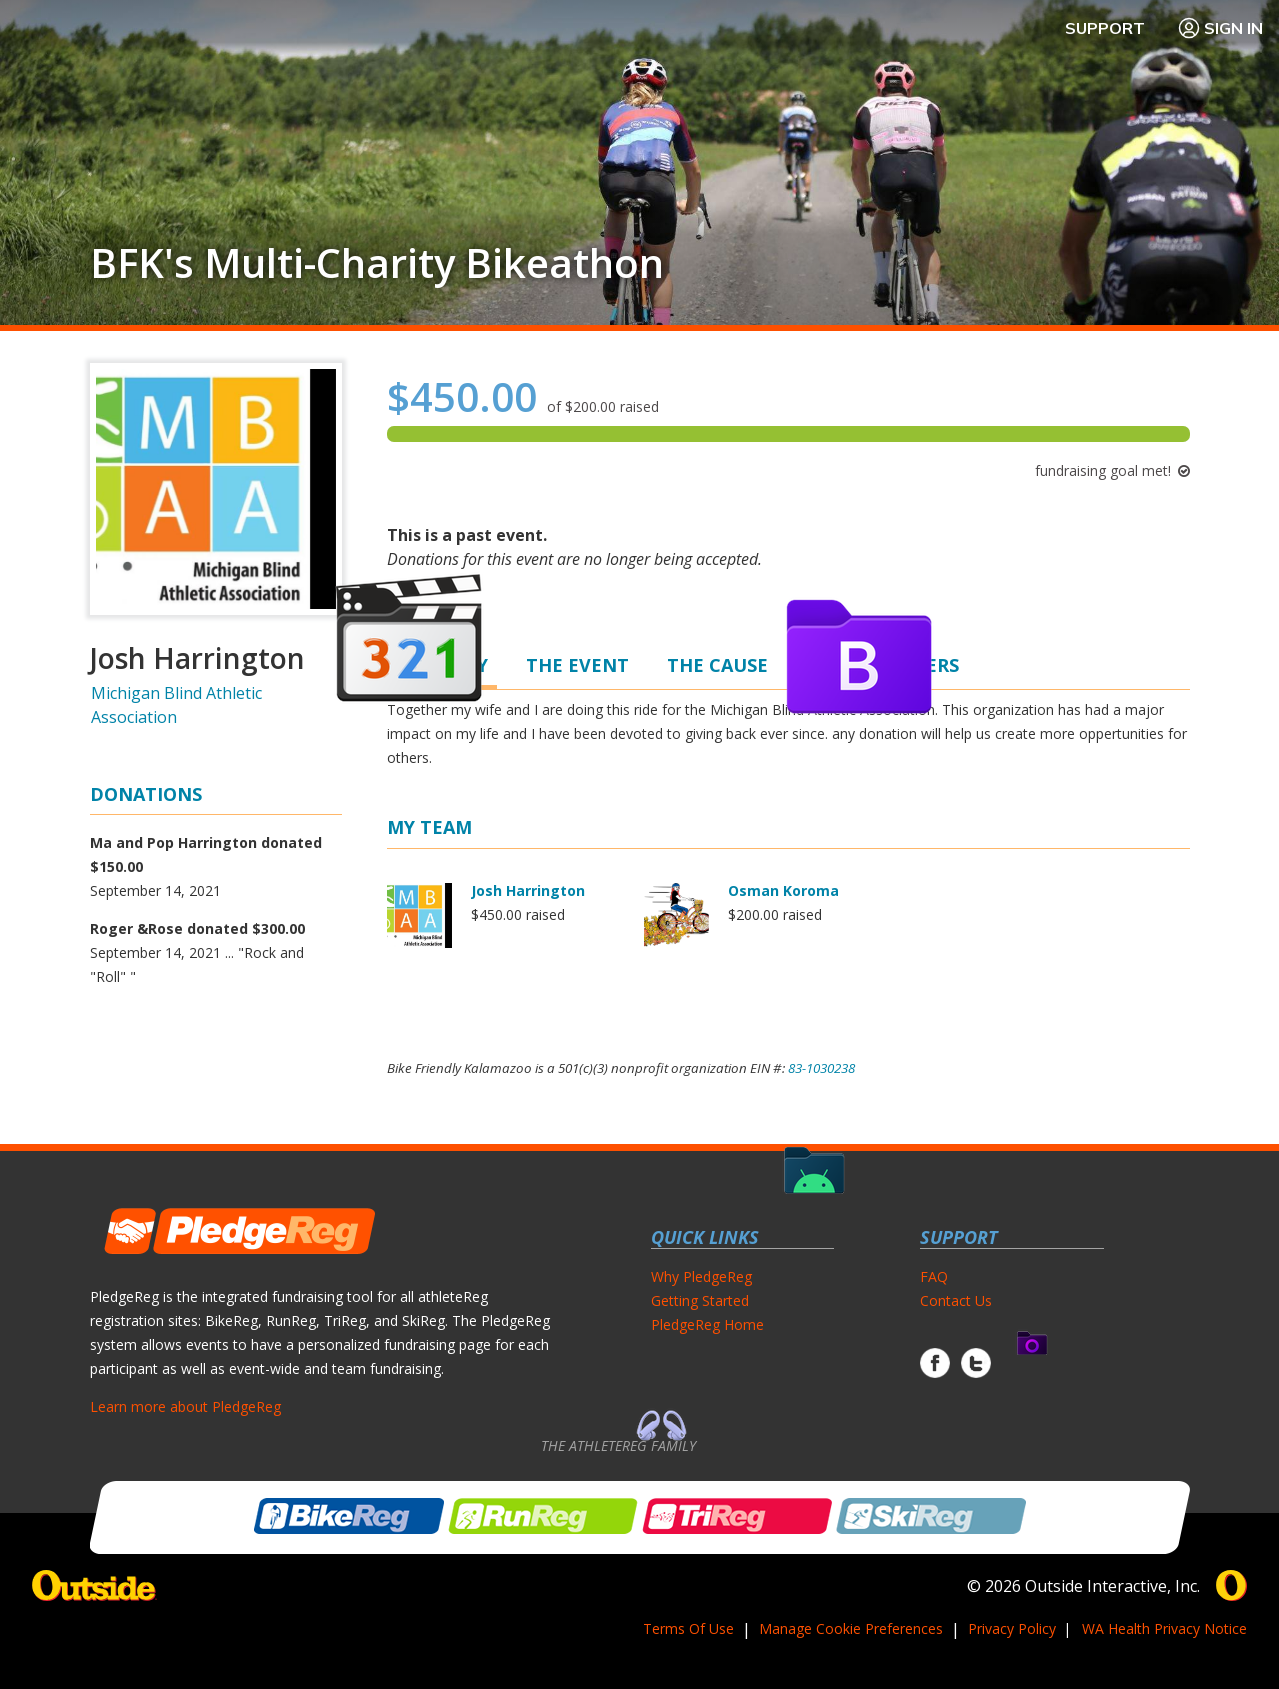 Image resolution: width=1279 pixels, height=1689 pixels. I want to click on open folder containing media player classic files, so click(408, 648).